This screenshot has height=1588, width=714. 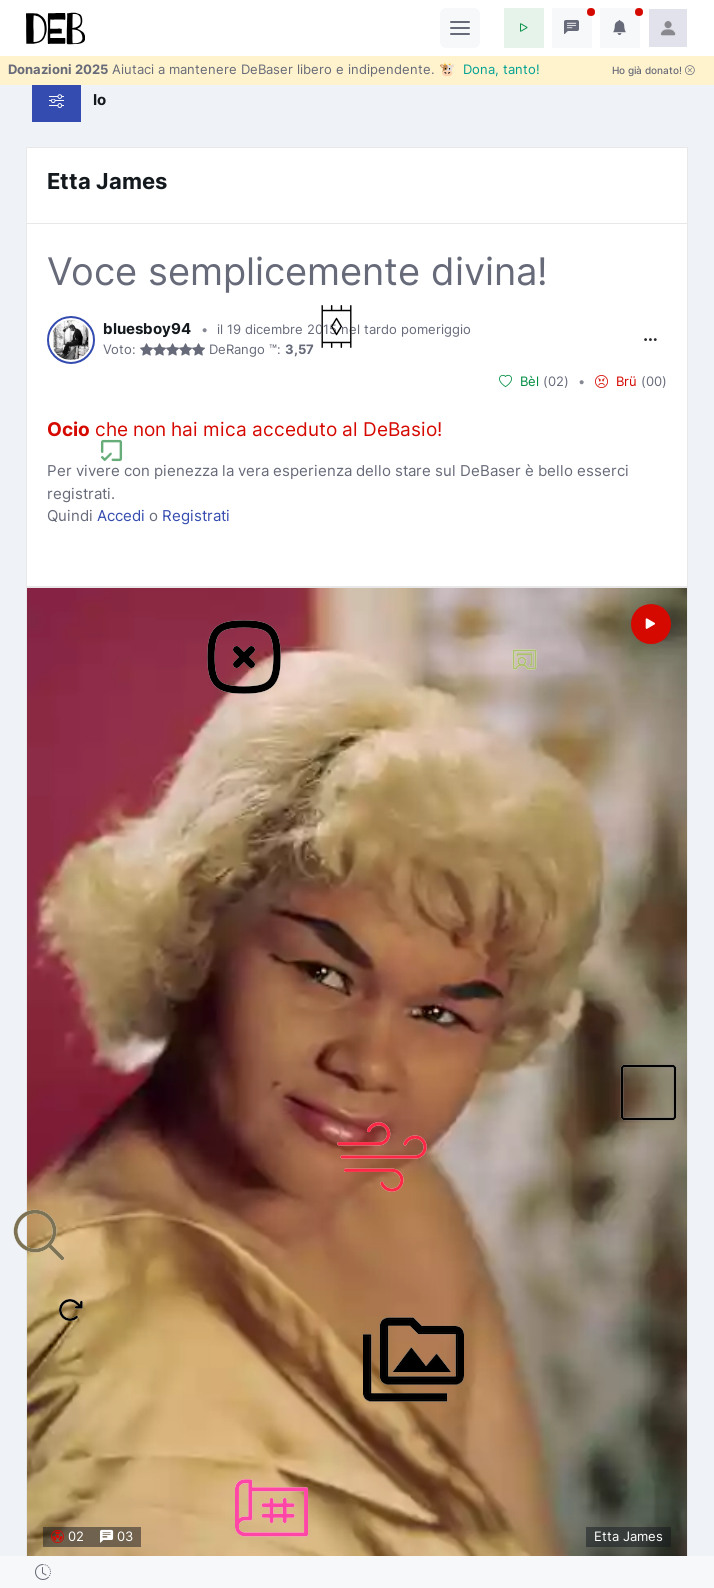 What do you see at coordinates (413, 1359) in the screenshot?
I see `access photo and media library` at bounding box center [413, 1359].